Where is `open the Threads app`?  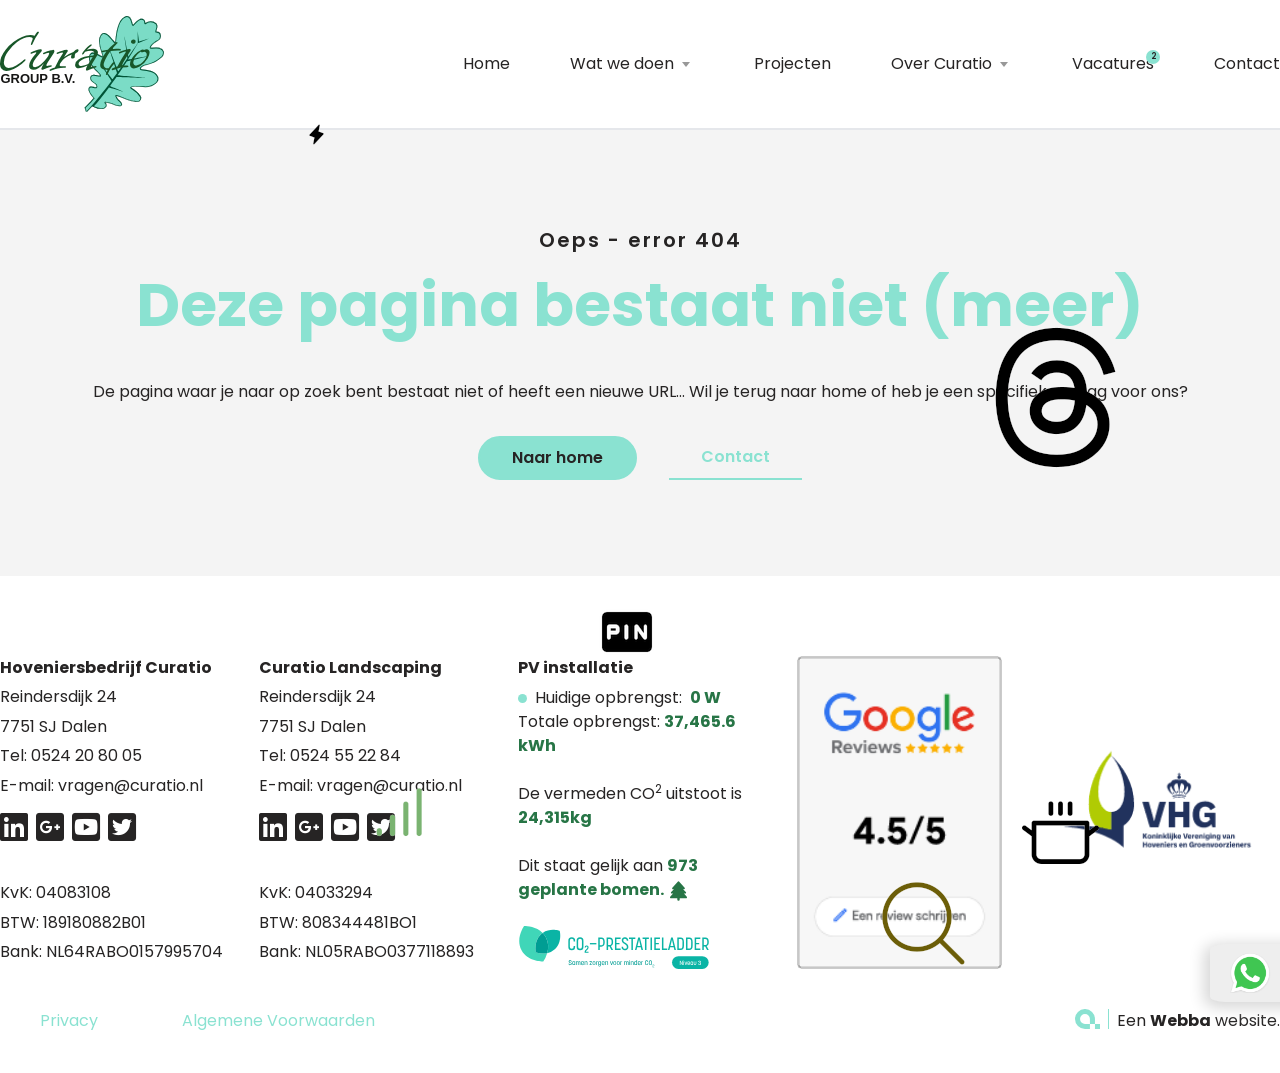 open the Threads app is located at coordinates (1055, 397).